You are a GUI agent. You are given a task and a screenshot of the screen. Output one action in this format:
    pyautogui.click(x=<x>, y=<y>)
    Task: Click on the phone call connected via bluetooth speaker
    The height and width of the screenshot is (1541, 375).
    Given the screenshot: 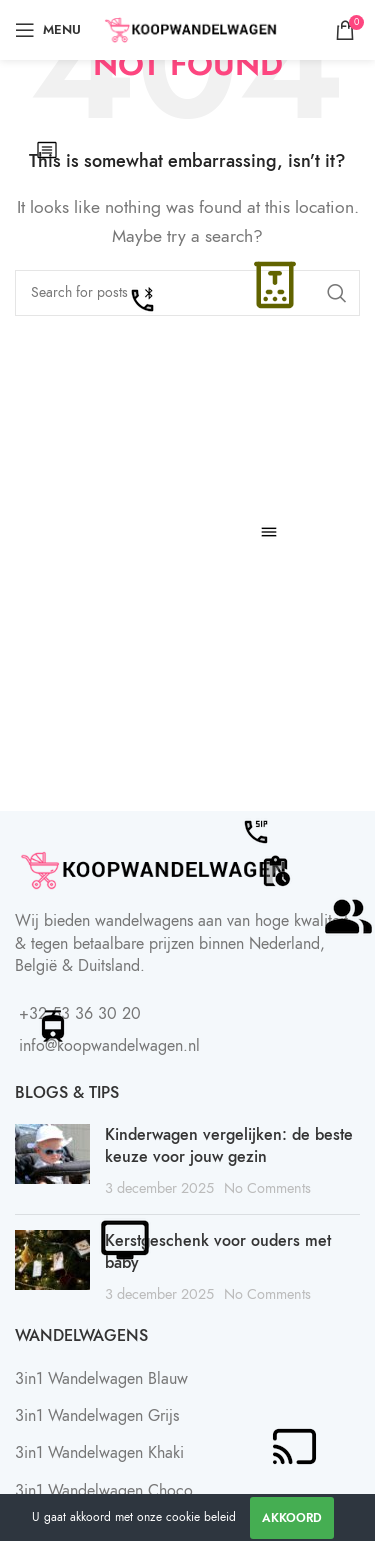 What is the action you would take?
    pyautogui.click(x=142, y=300)
    